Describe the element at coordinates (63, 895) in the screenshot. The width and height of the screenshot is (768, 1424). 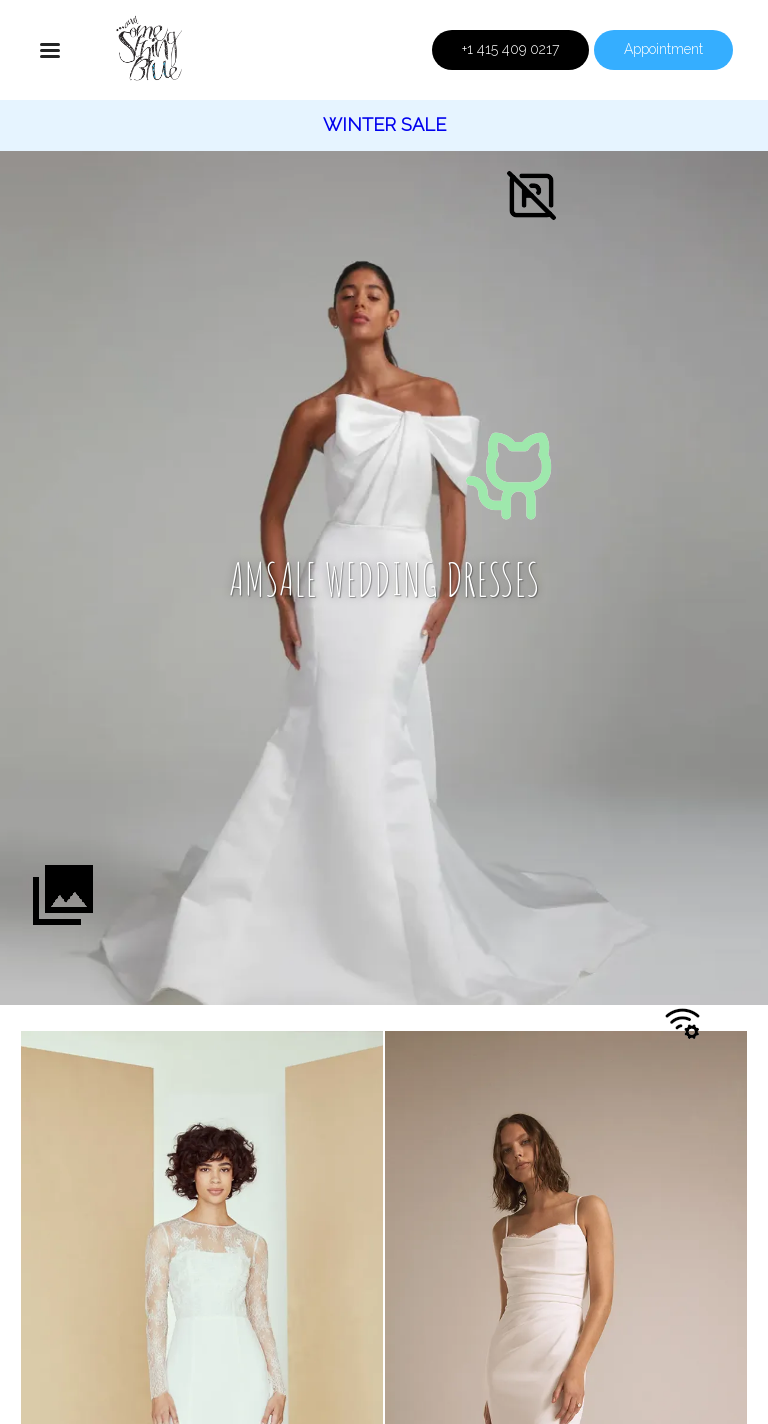
I see `view photo collections or albums` at that location.